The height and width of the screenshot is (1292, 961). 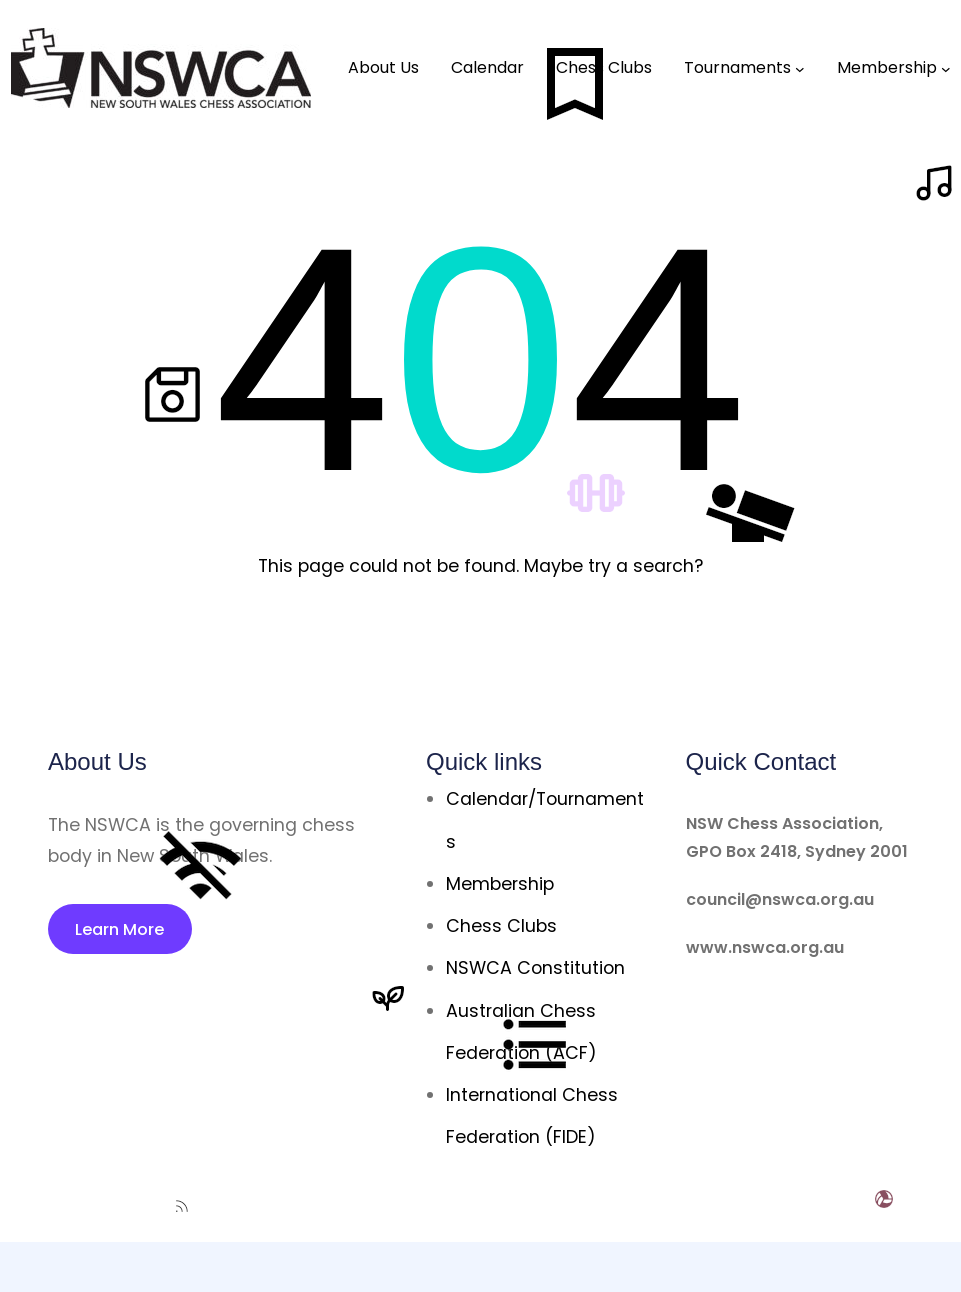 I want to click on subscribe to RSS feed, so click(x=181, y=1207).